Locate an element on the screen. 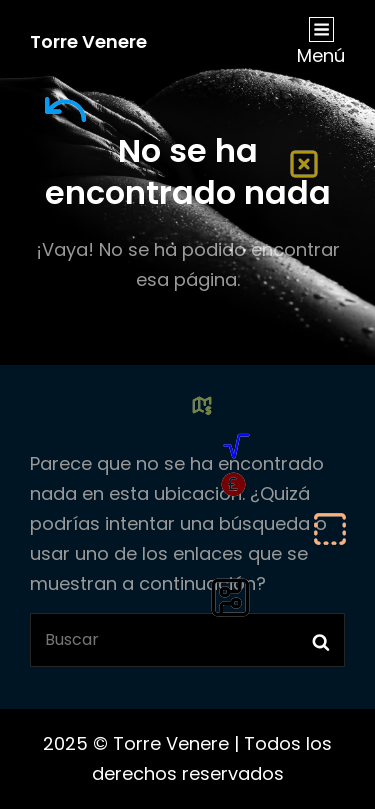 This screenshot has height=809, width=375. undo the last action is located at coordinates (65, 109).